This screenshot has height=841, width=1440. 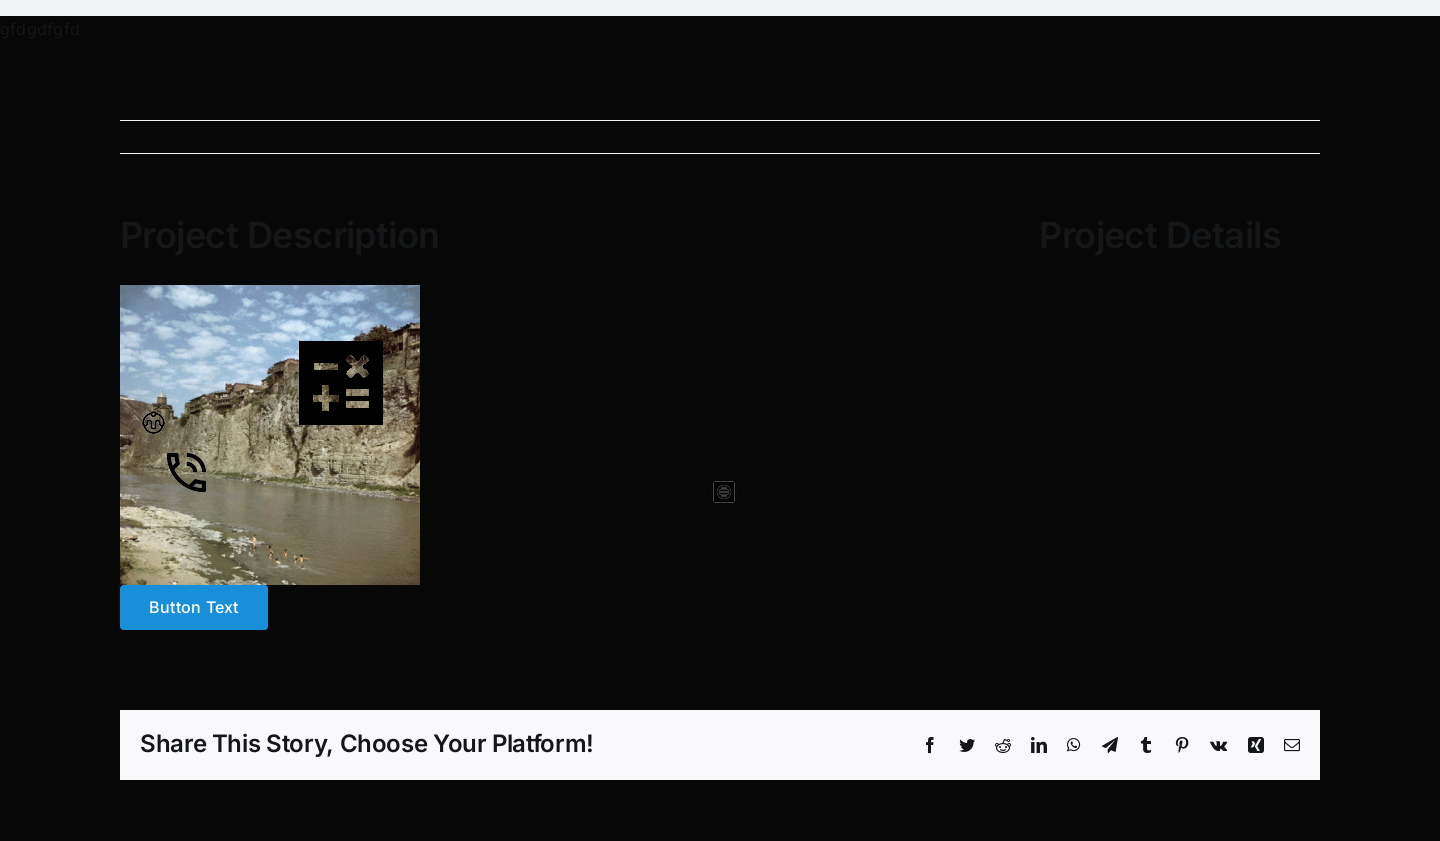 I want to click on view dessert menu options, so click(x=153, y=422).